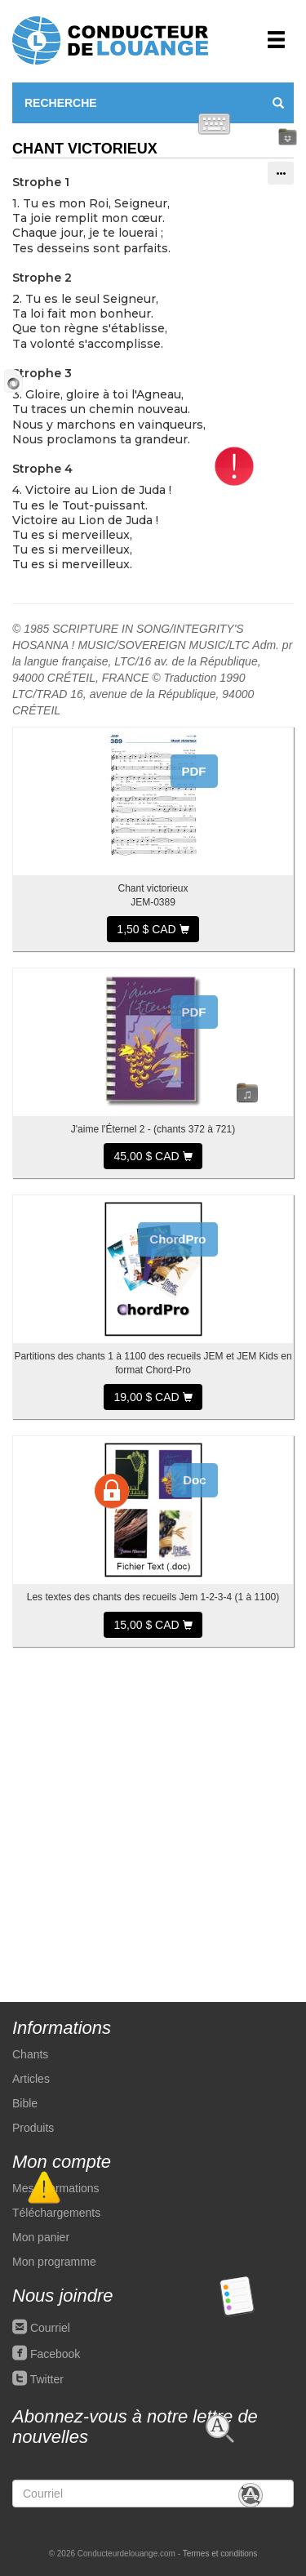  I want to click on open the reminders app, so click(237, 2297).